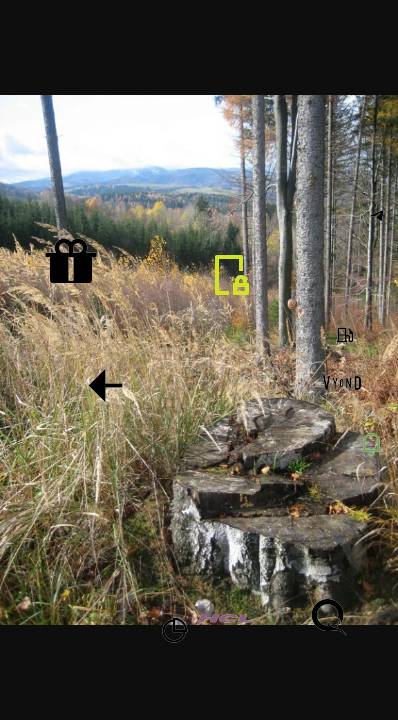  I want to click on open vyond animation software, so click(342, 383).